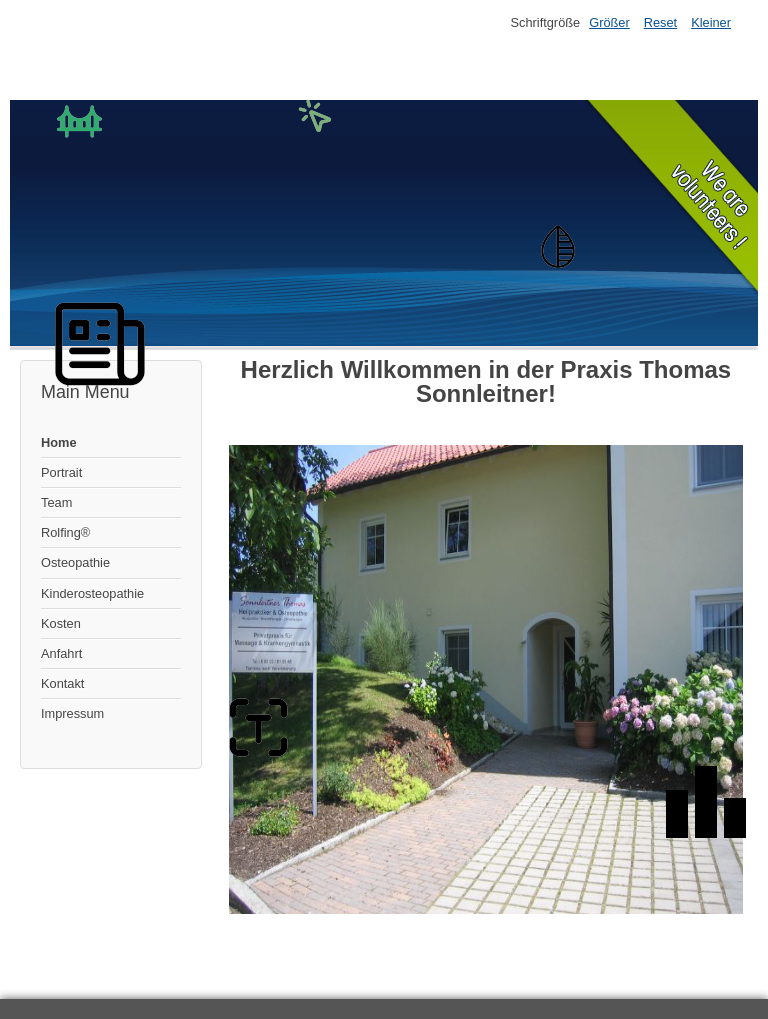  What do you see at coordinates (100, 344) in the screenshot?
I see `view news or articles` at bounding box center [100, 344].